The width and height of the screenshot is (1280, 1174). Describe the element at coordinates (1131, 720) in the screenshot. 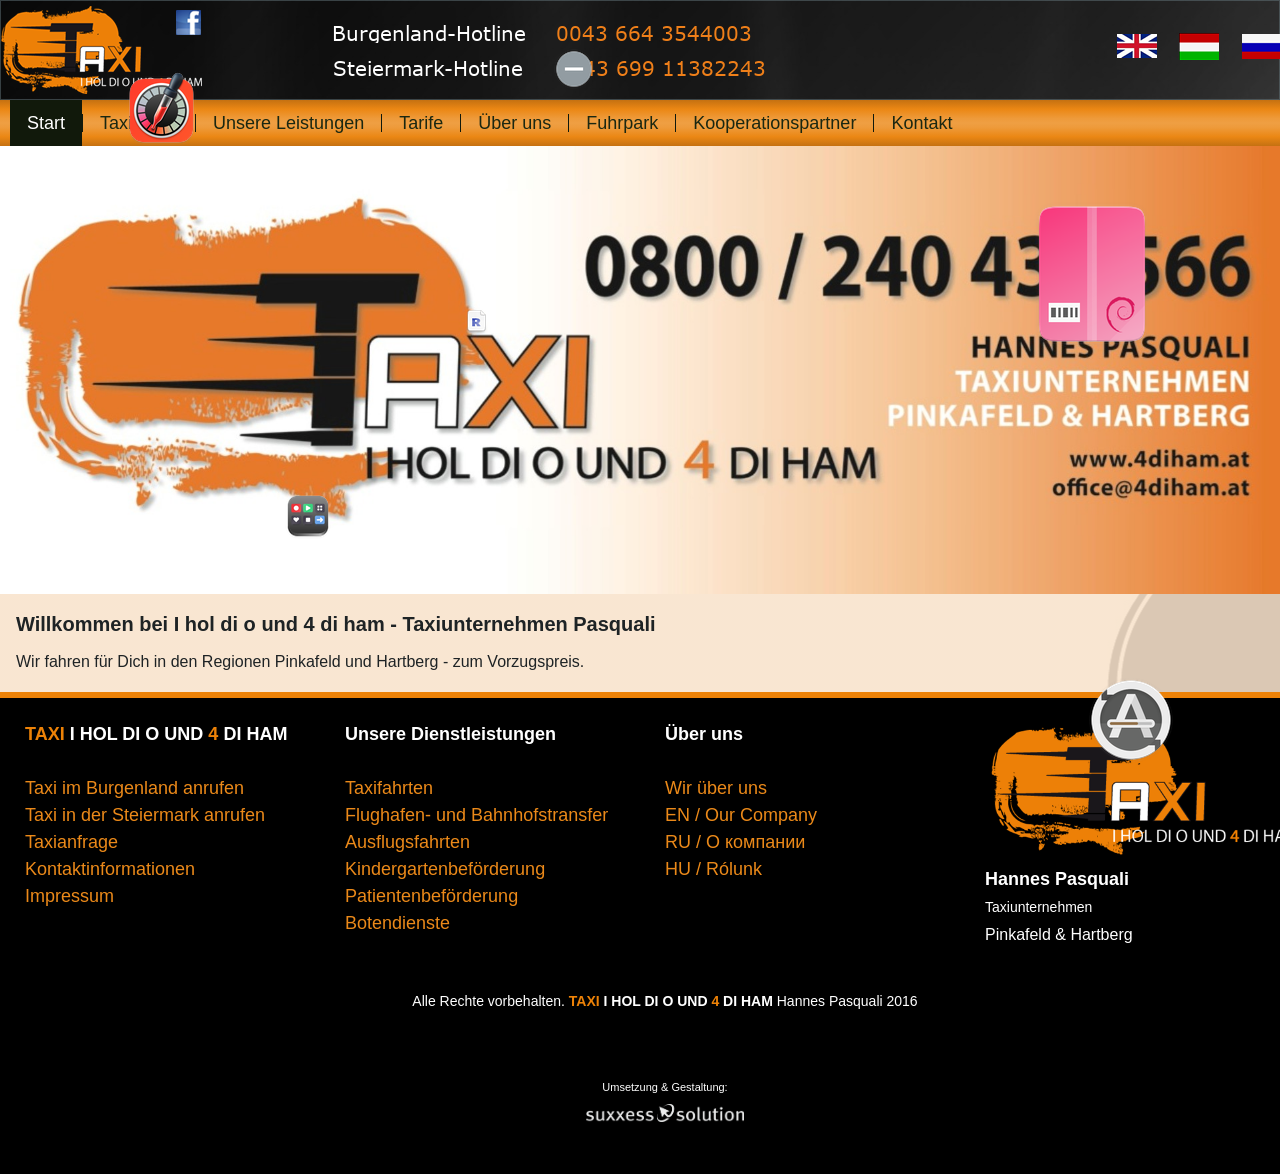

I see `open the software update manager` at that location.